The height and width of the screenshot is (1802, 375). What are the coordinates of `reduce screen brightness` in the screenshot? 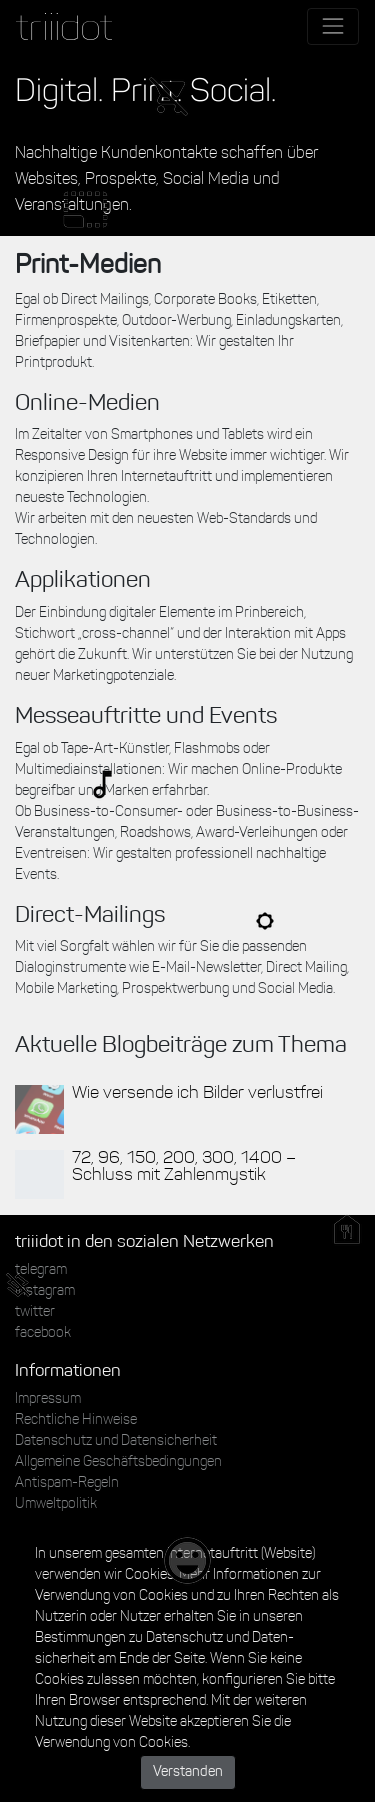 It's located at (265, 921).